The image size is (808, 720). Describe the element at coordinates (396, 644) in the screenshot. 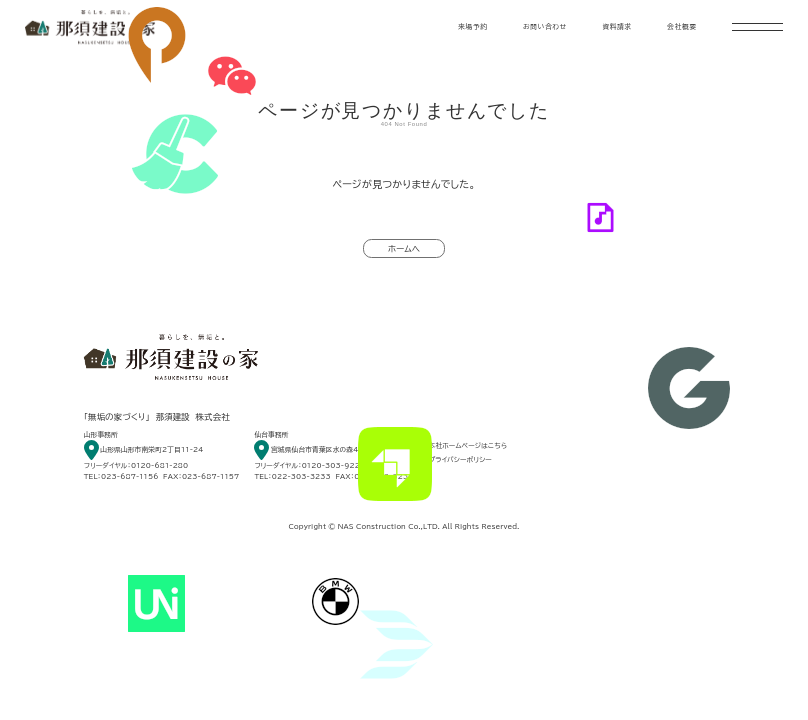

I see `bombardier company logo` at that location.